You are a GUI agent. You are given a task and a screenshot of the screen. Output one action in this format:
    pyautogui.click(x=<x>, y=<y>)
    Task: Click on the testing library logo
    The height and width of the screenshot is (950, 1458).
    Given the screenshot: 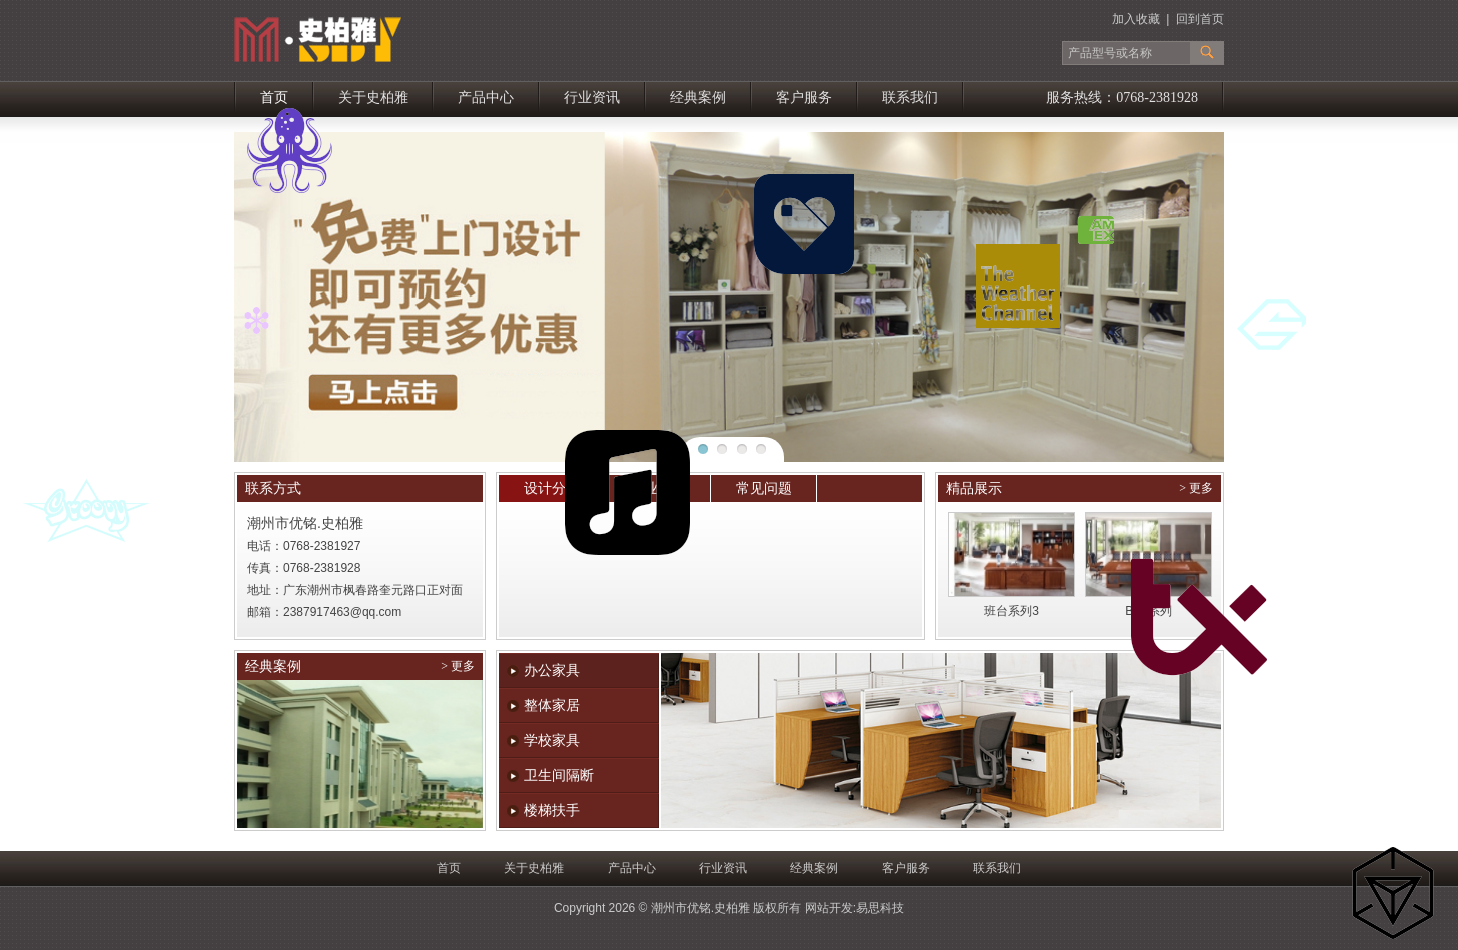 What is the action you would take?
    pyautogui.click(x=289, y=150)
    